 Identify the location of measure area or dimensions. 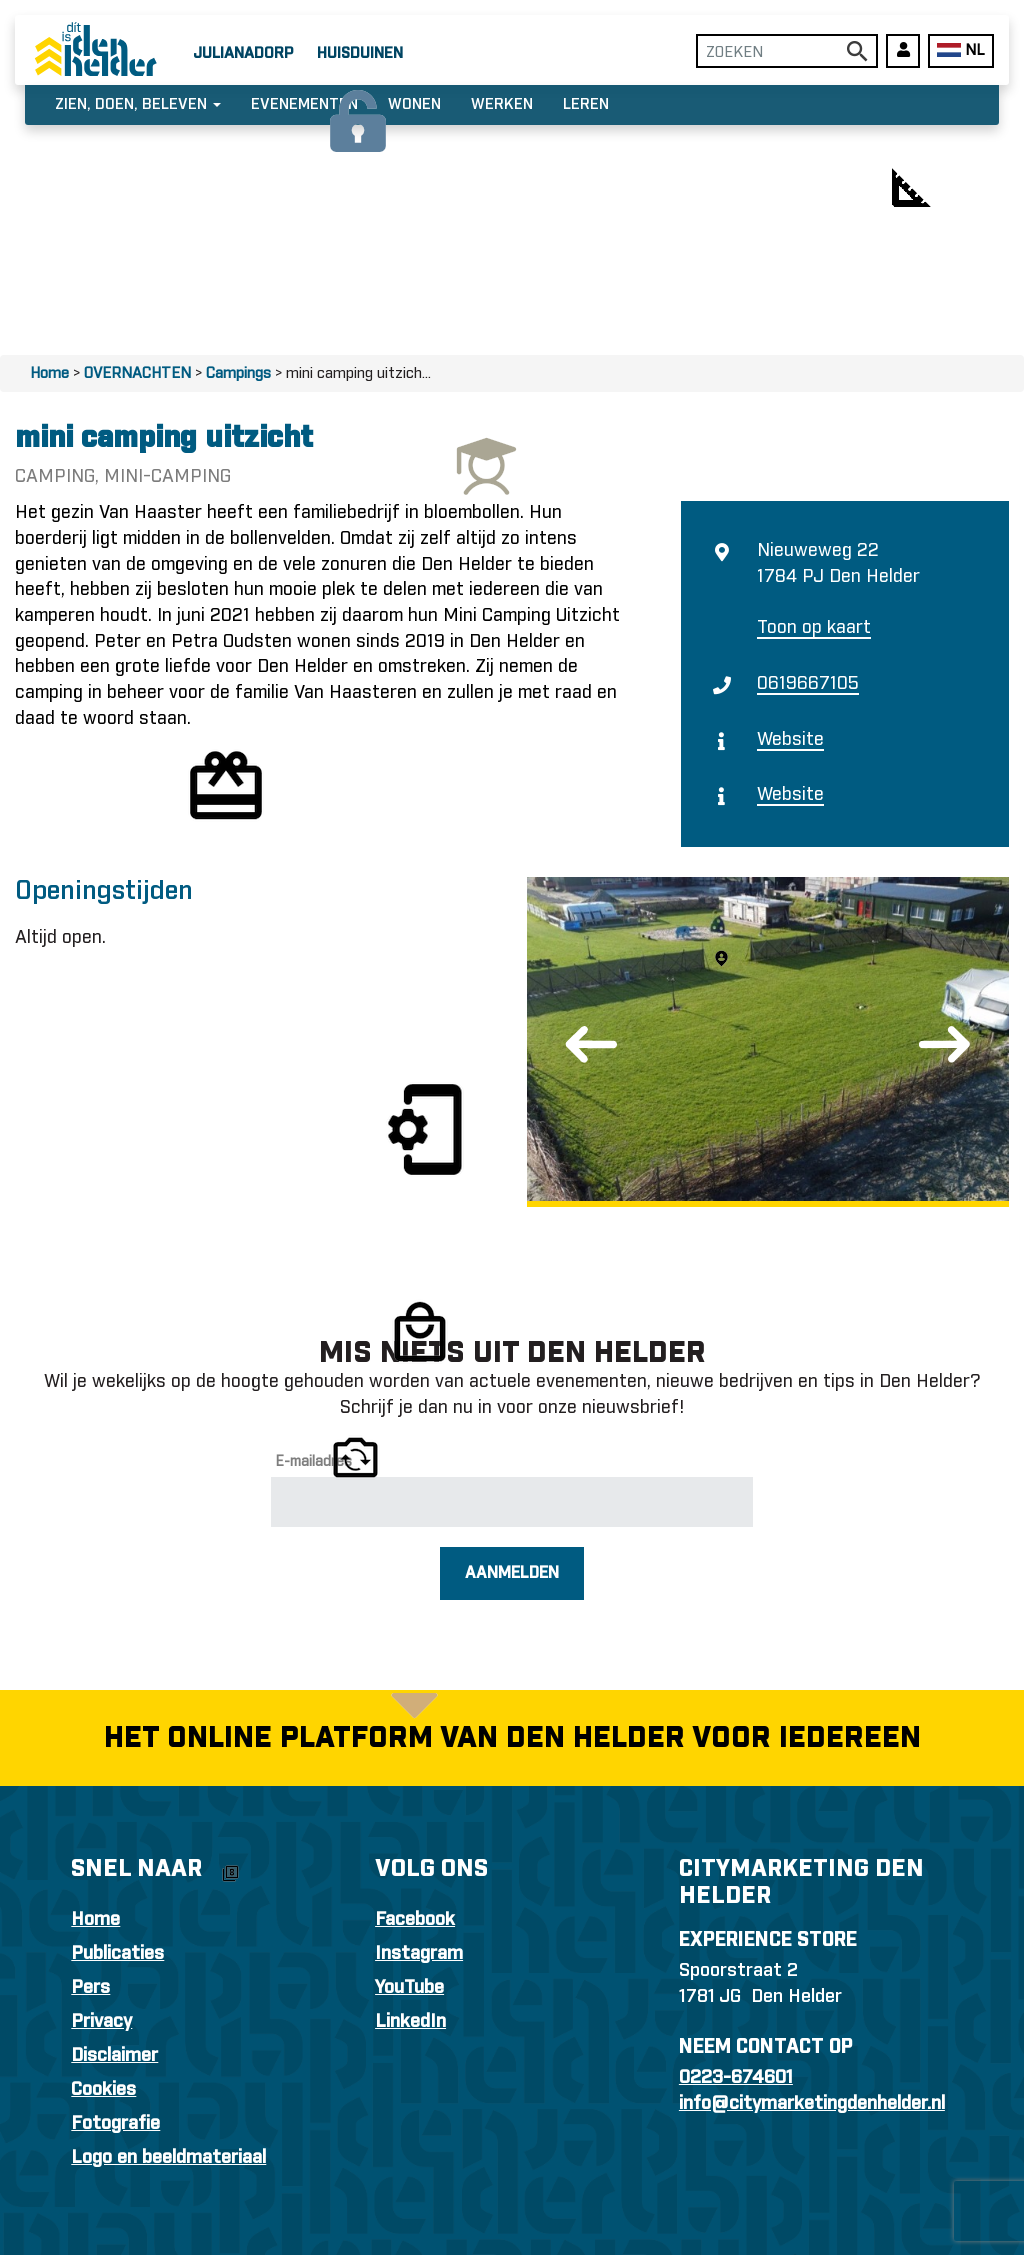
(911, 187).